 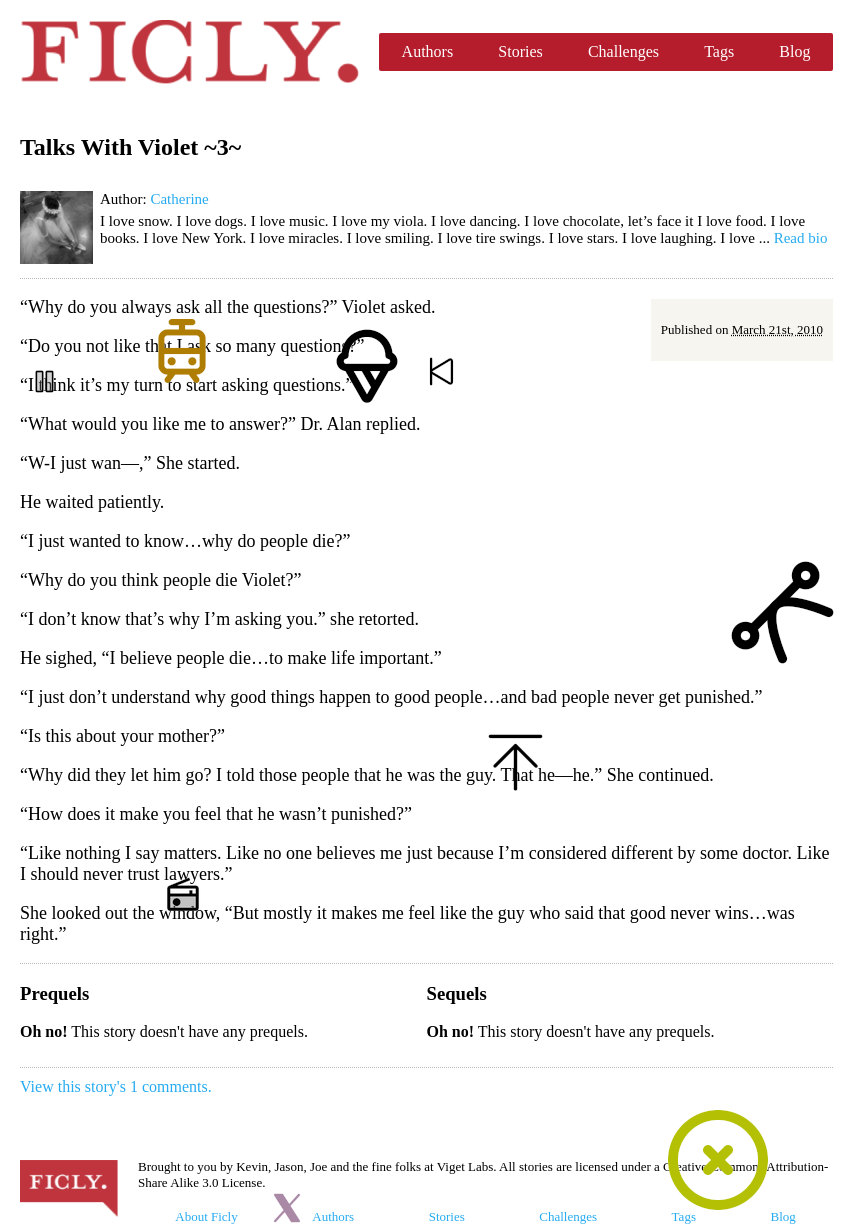 I want to click on close or dismiss a dialog, so click(x=718, y=1160).